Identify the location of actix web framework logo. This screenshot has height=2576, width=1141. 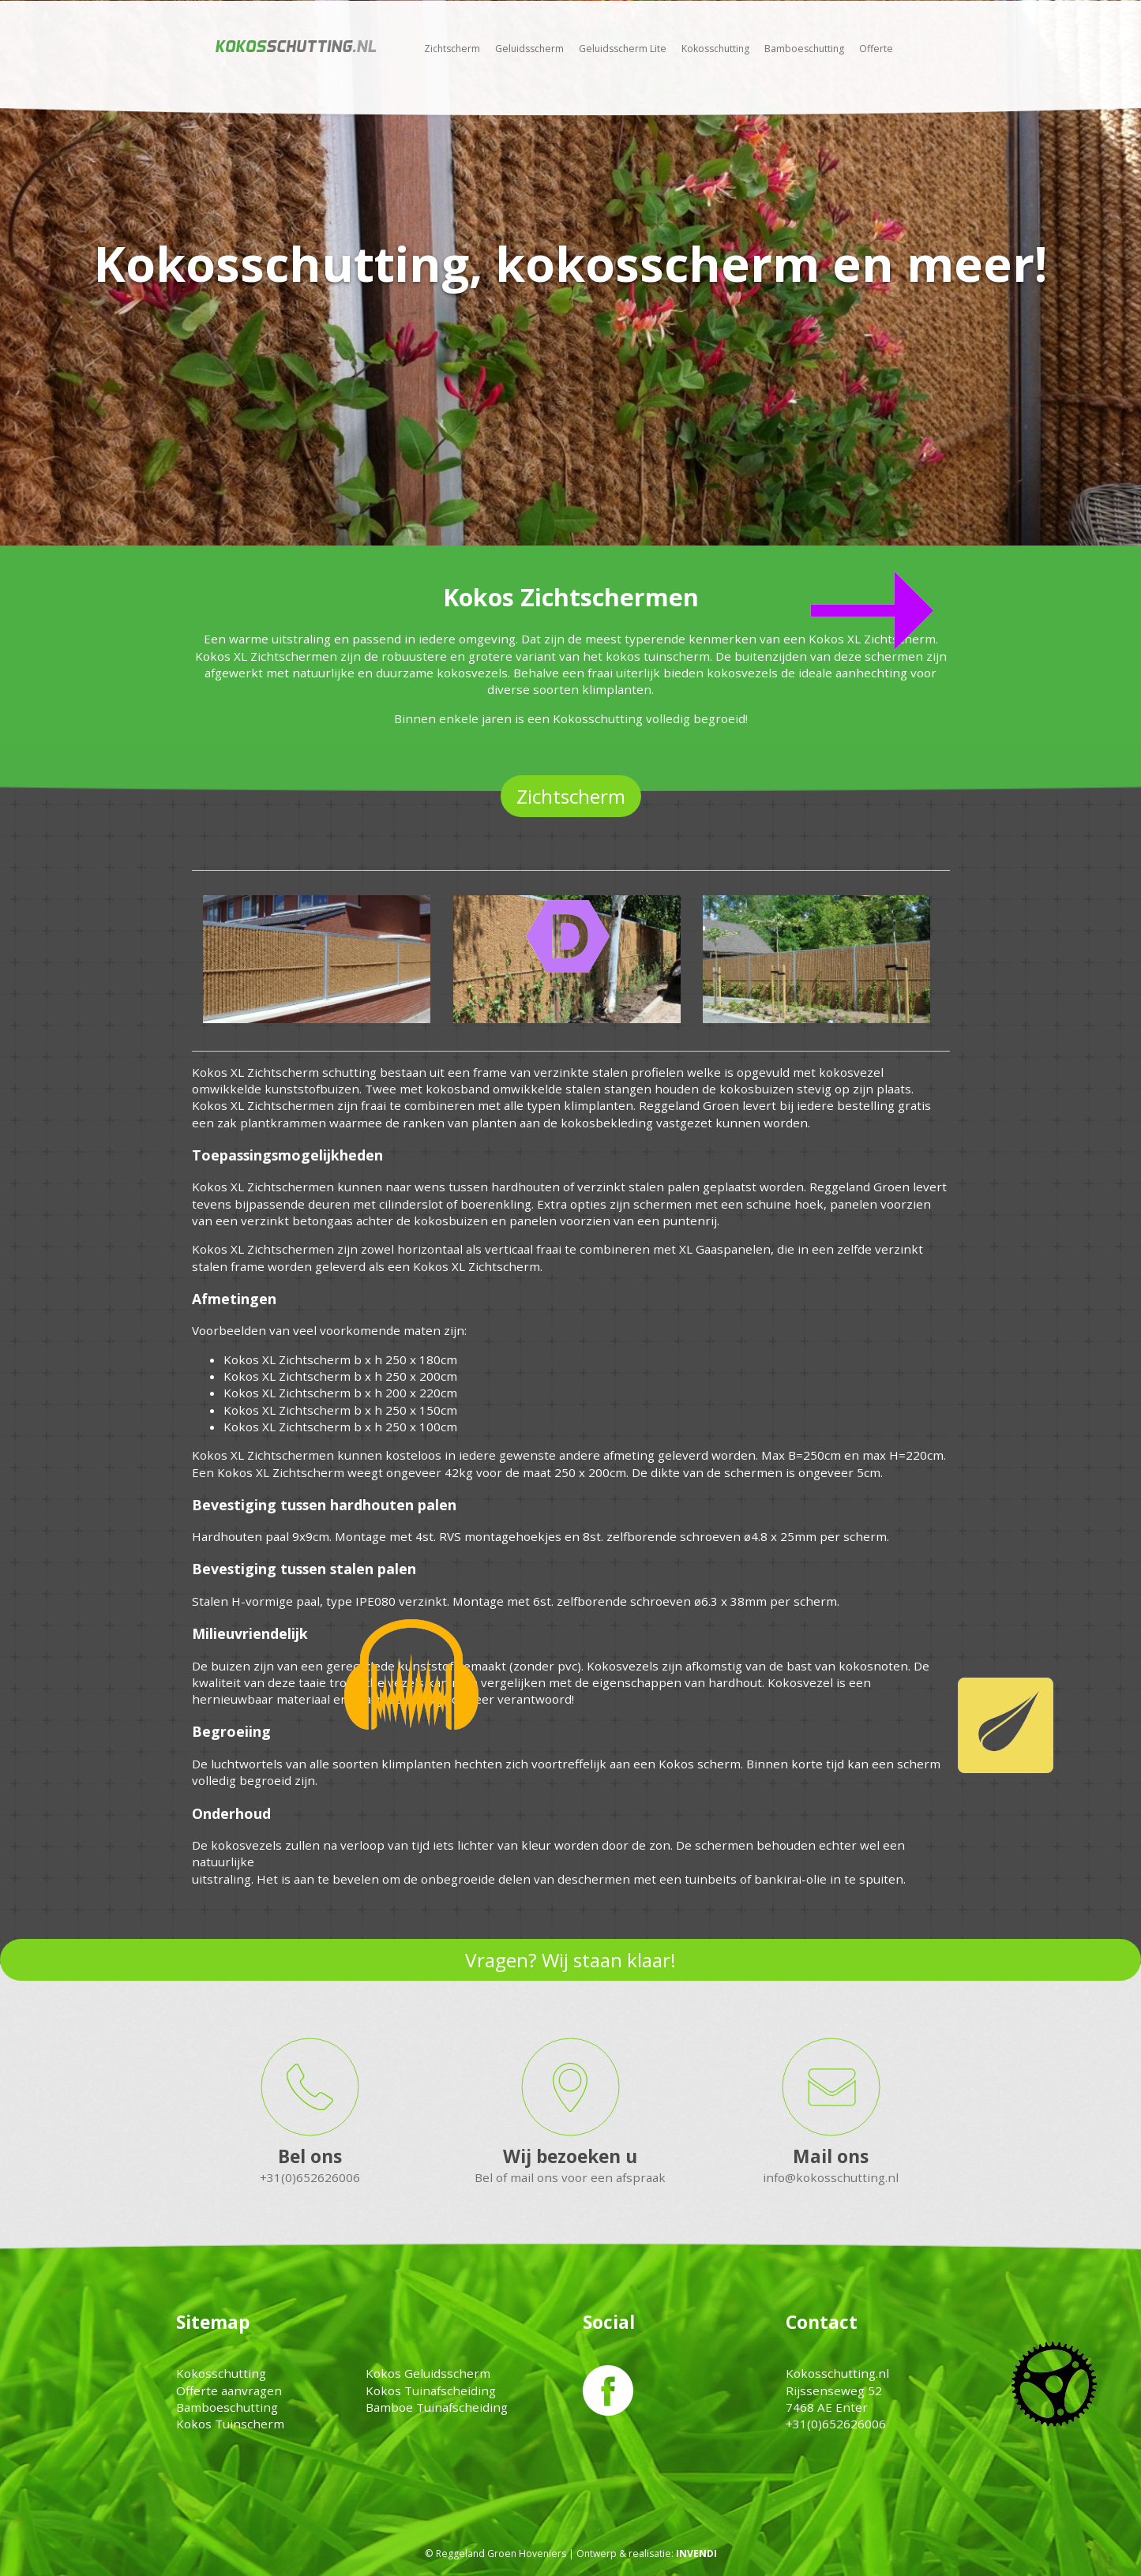
(1054, 2384).